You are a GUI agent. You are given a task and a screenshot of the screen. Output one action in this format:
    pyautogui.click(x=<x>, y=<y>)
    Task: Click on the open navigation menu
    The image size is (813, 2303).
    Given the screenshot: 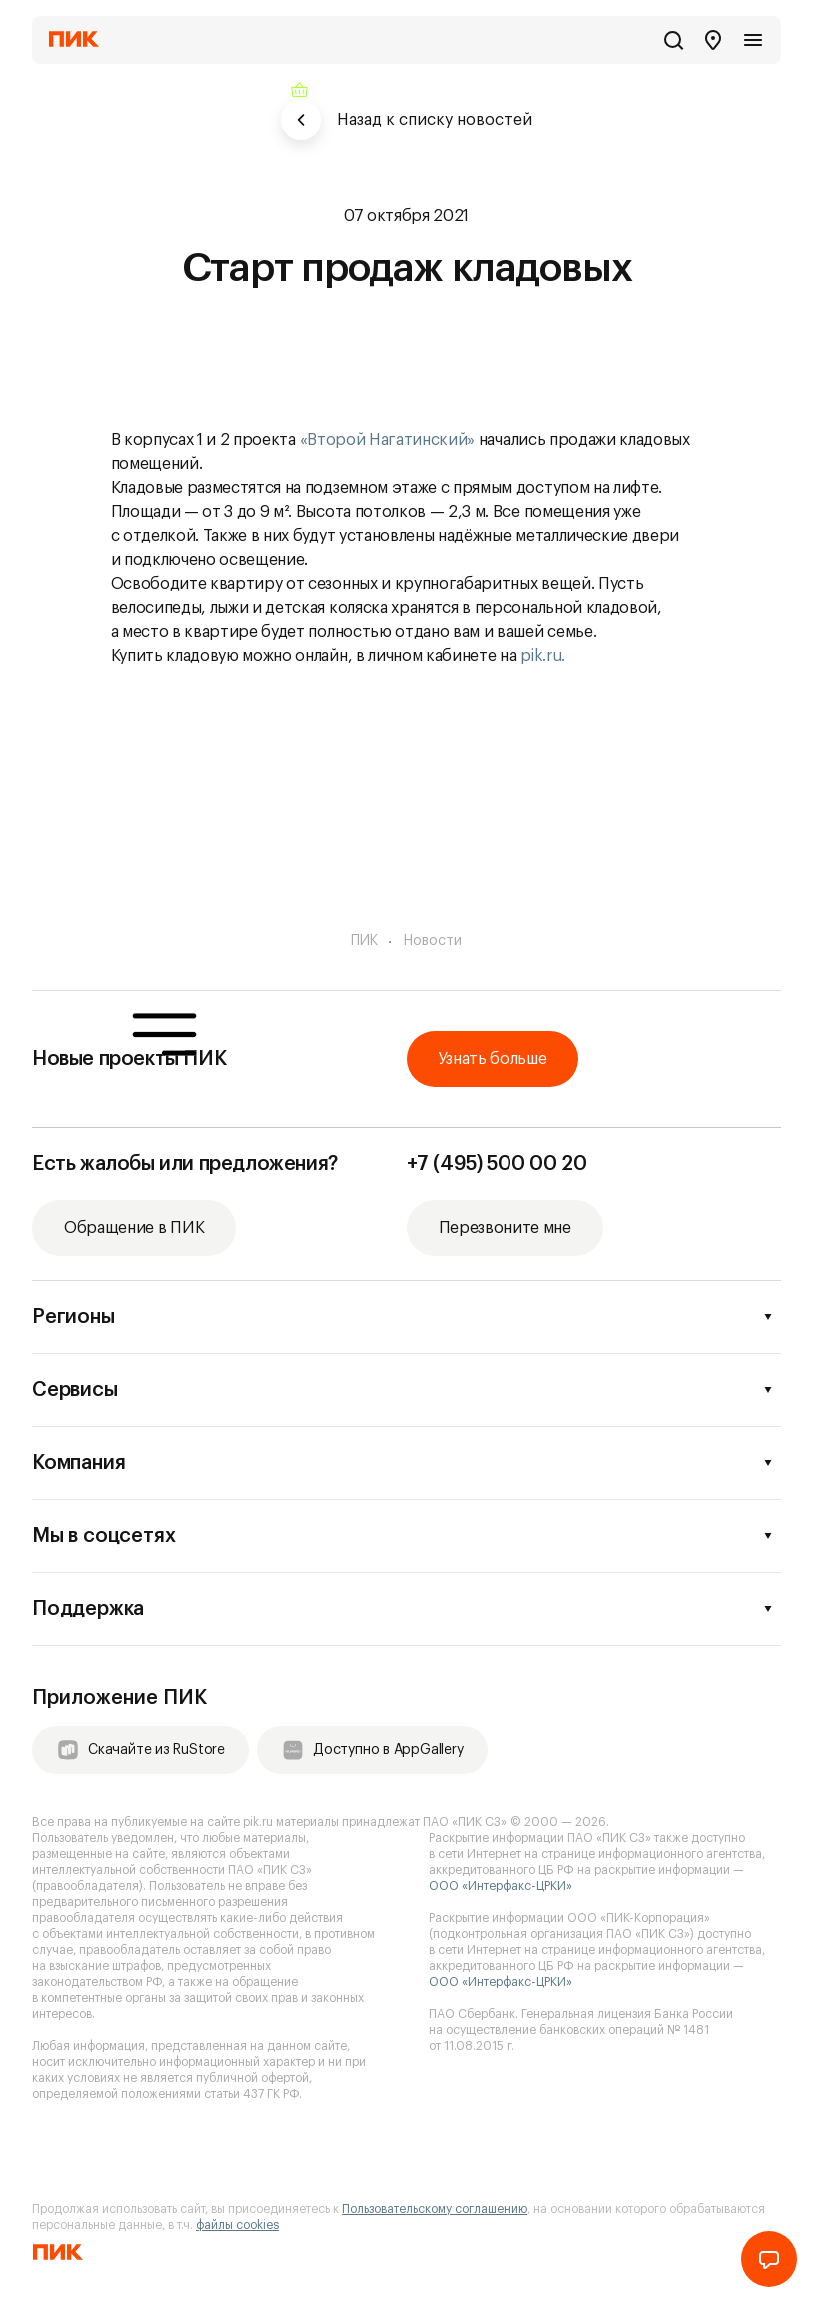 What is the action you would take?
    pyautogui.click(x=164, y=1034)
    